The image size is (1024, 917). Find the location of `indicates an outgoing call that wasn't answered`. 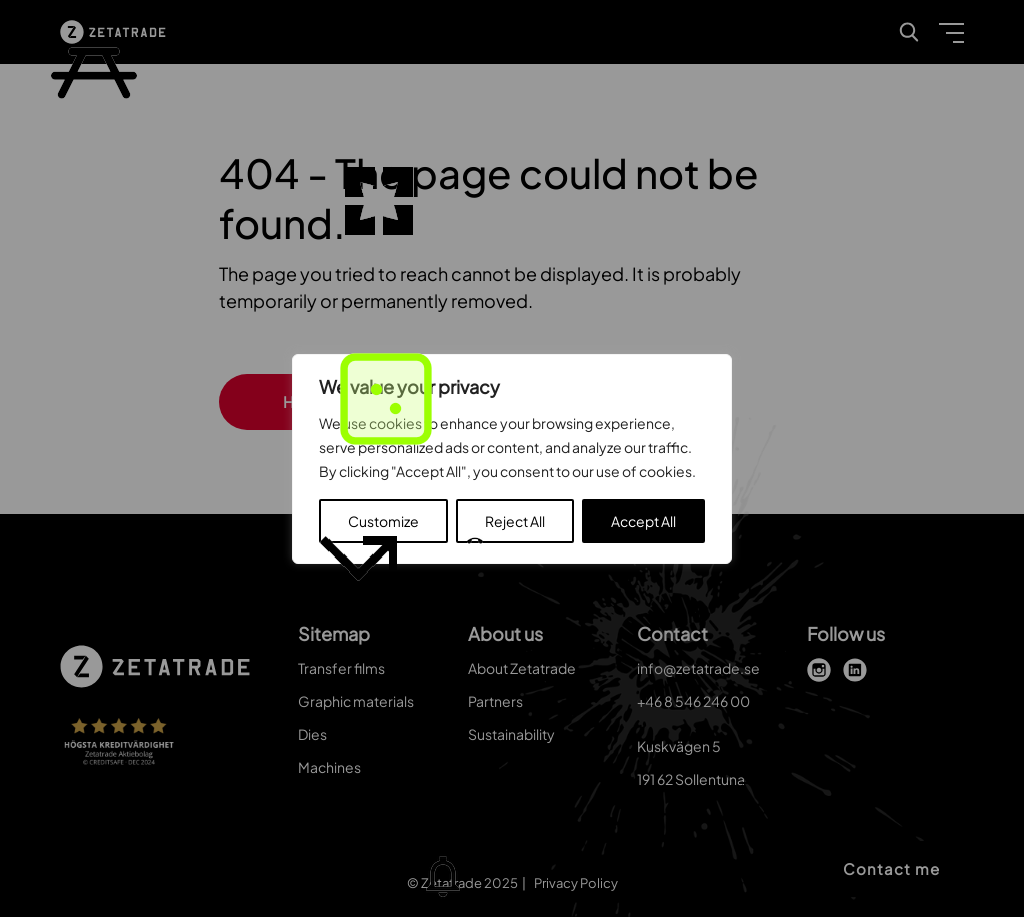

indicates an outgoing call that wasn't answered is located at coordinates (358, 557).